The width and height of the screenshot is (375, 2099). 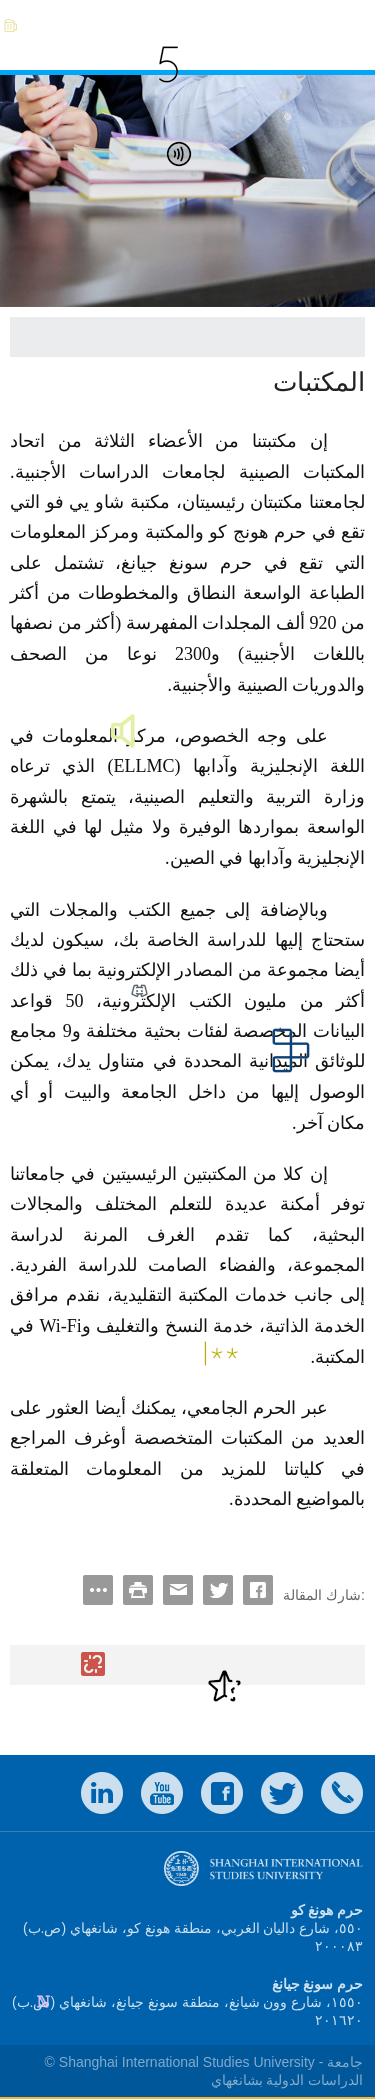 I want to click on browse nearby bars or pubs, so click(x=10, y=26).